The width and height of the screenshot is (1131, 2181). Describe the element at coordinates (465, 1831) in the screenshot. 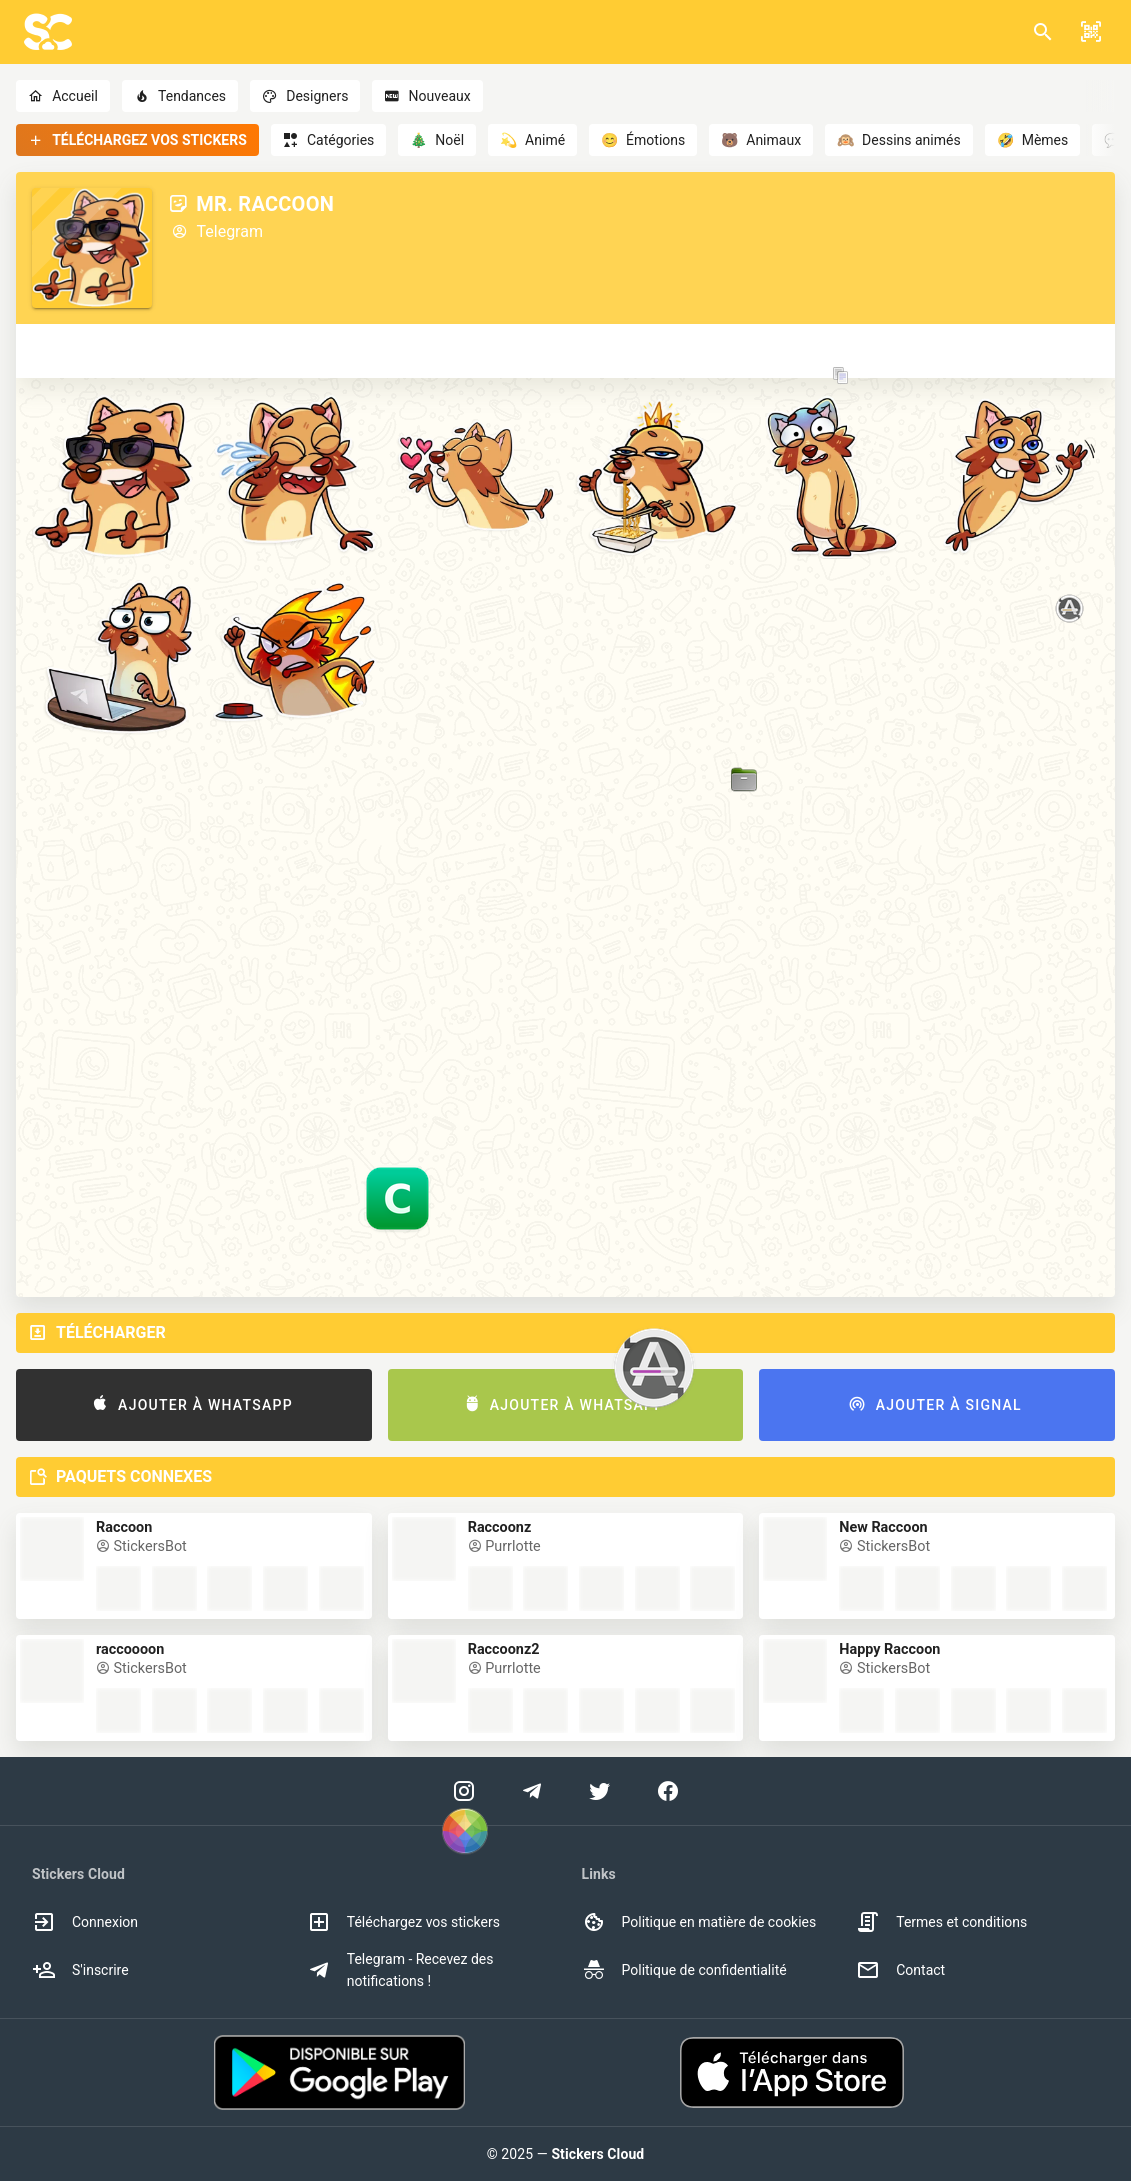

I see `open color picker tool` at that location.